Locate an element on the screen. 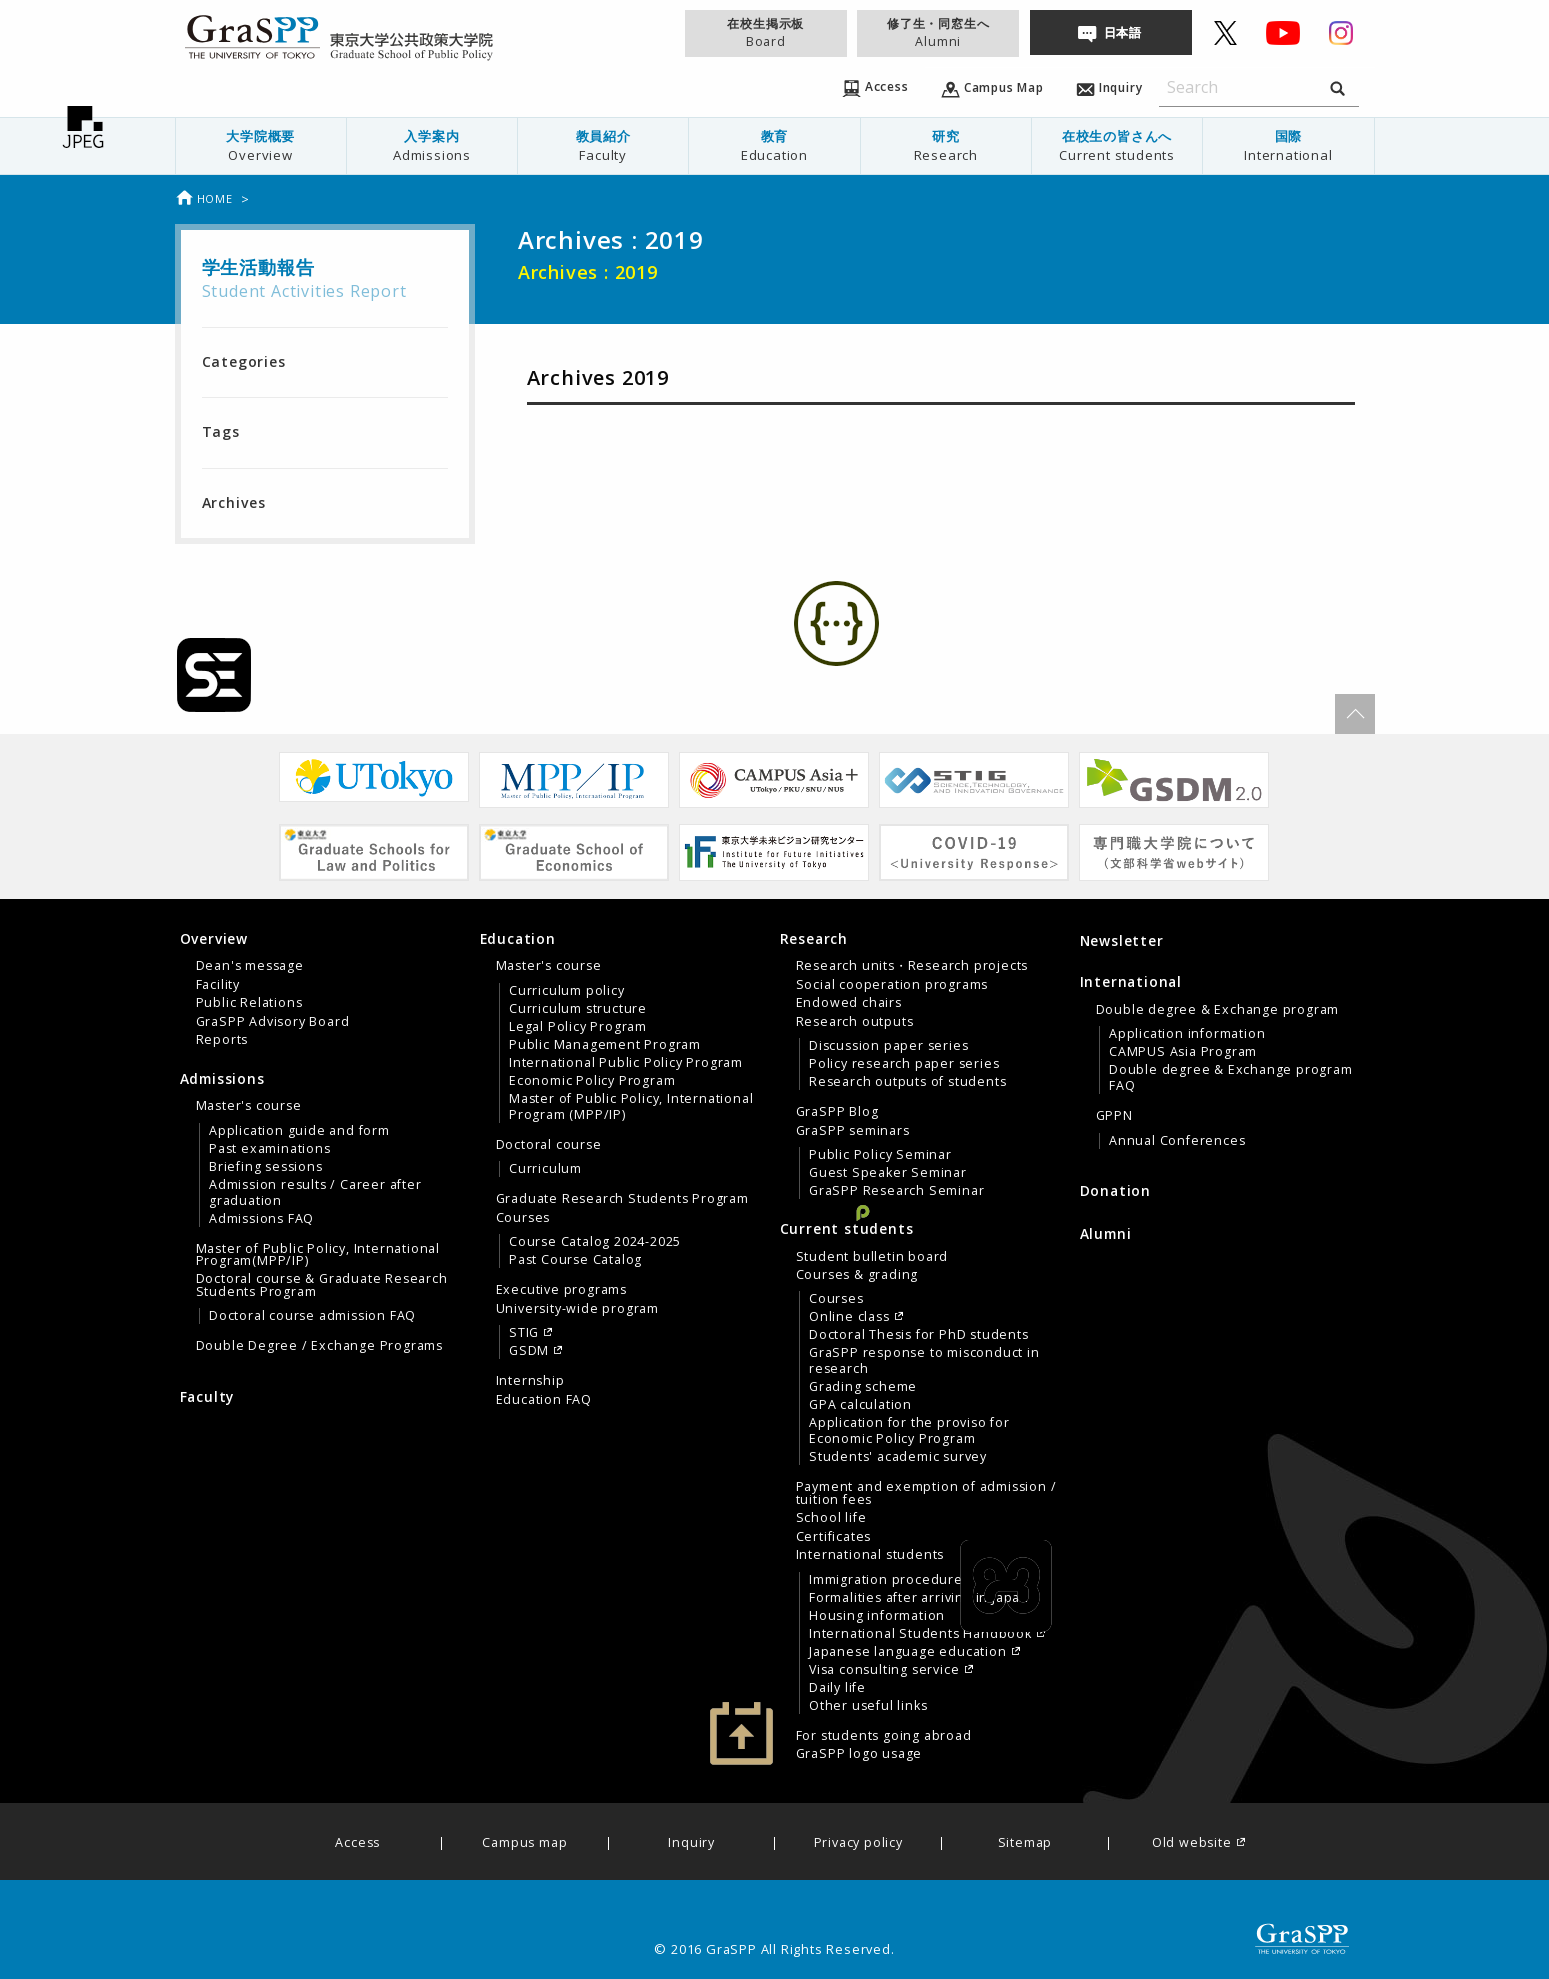  upload image to gallery is located at coordinates (741, 1736).